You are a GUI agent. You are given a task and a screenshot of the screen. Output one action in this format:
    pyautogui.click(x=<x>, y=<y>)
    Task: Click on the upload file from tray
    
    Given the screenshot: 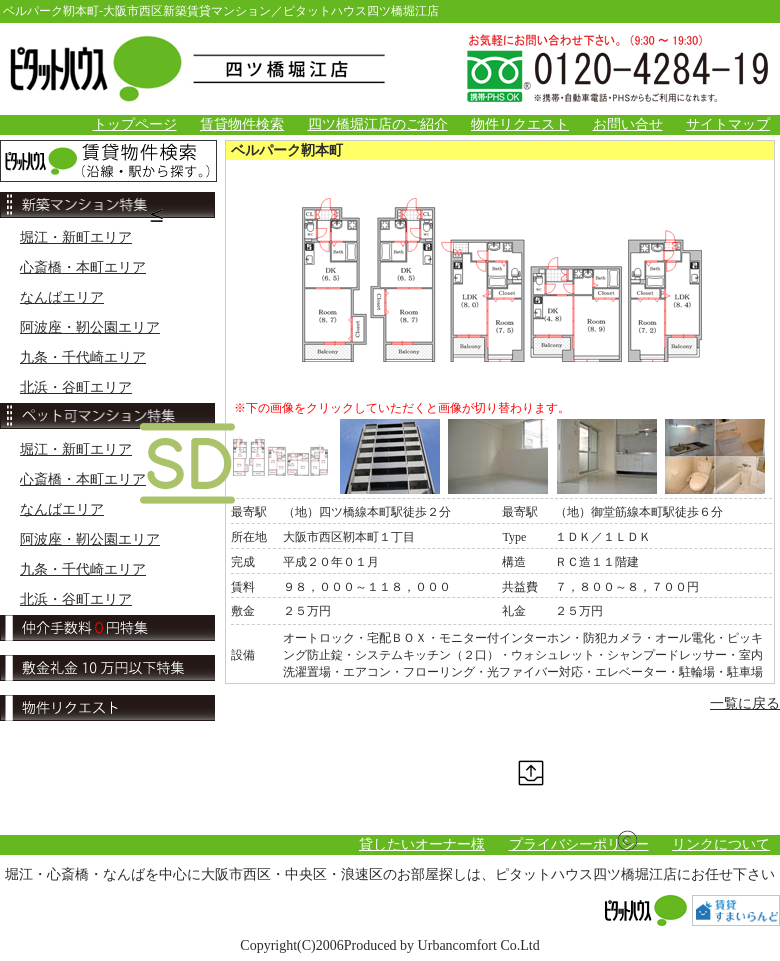 What is the action you would take?
    pyautogui.click(x=531, y=773)
    